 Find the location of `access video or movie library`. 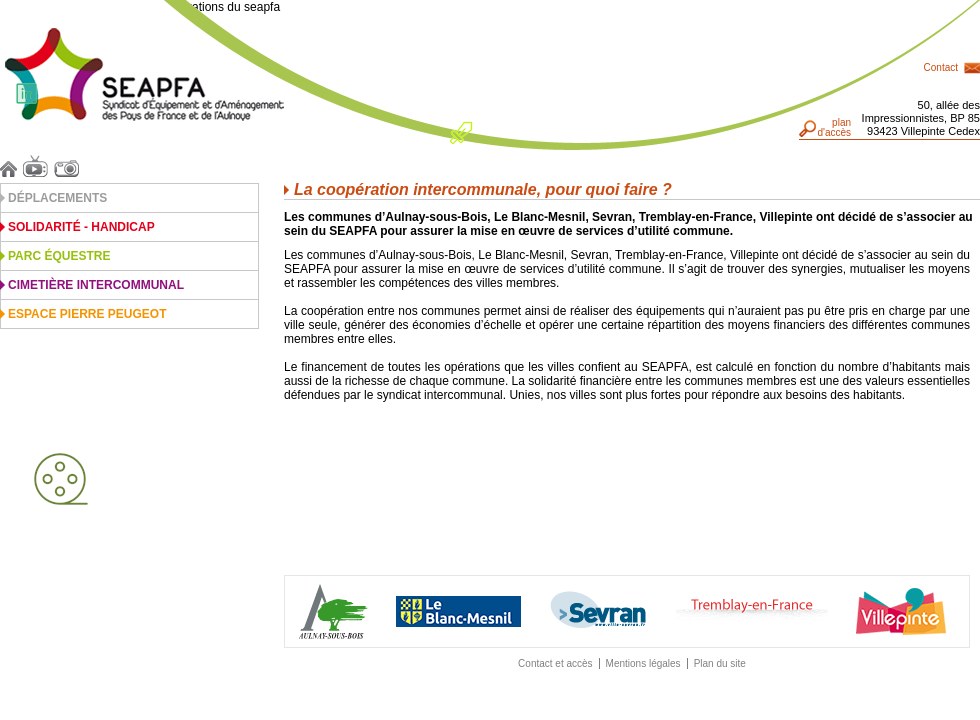

access video or movie library is located at coordinates (60, 479).